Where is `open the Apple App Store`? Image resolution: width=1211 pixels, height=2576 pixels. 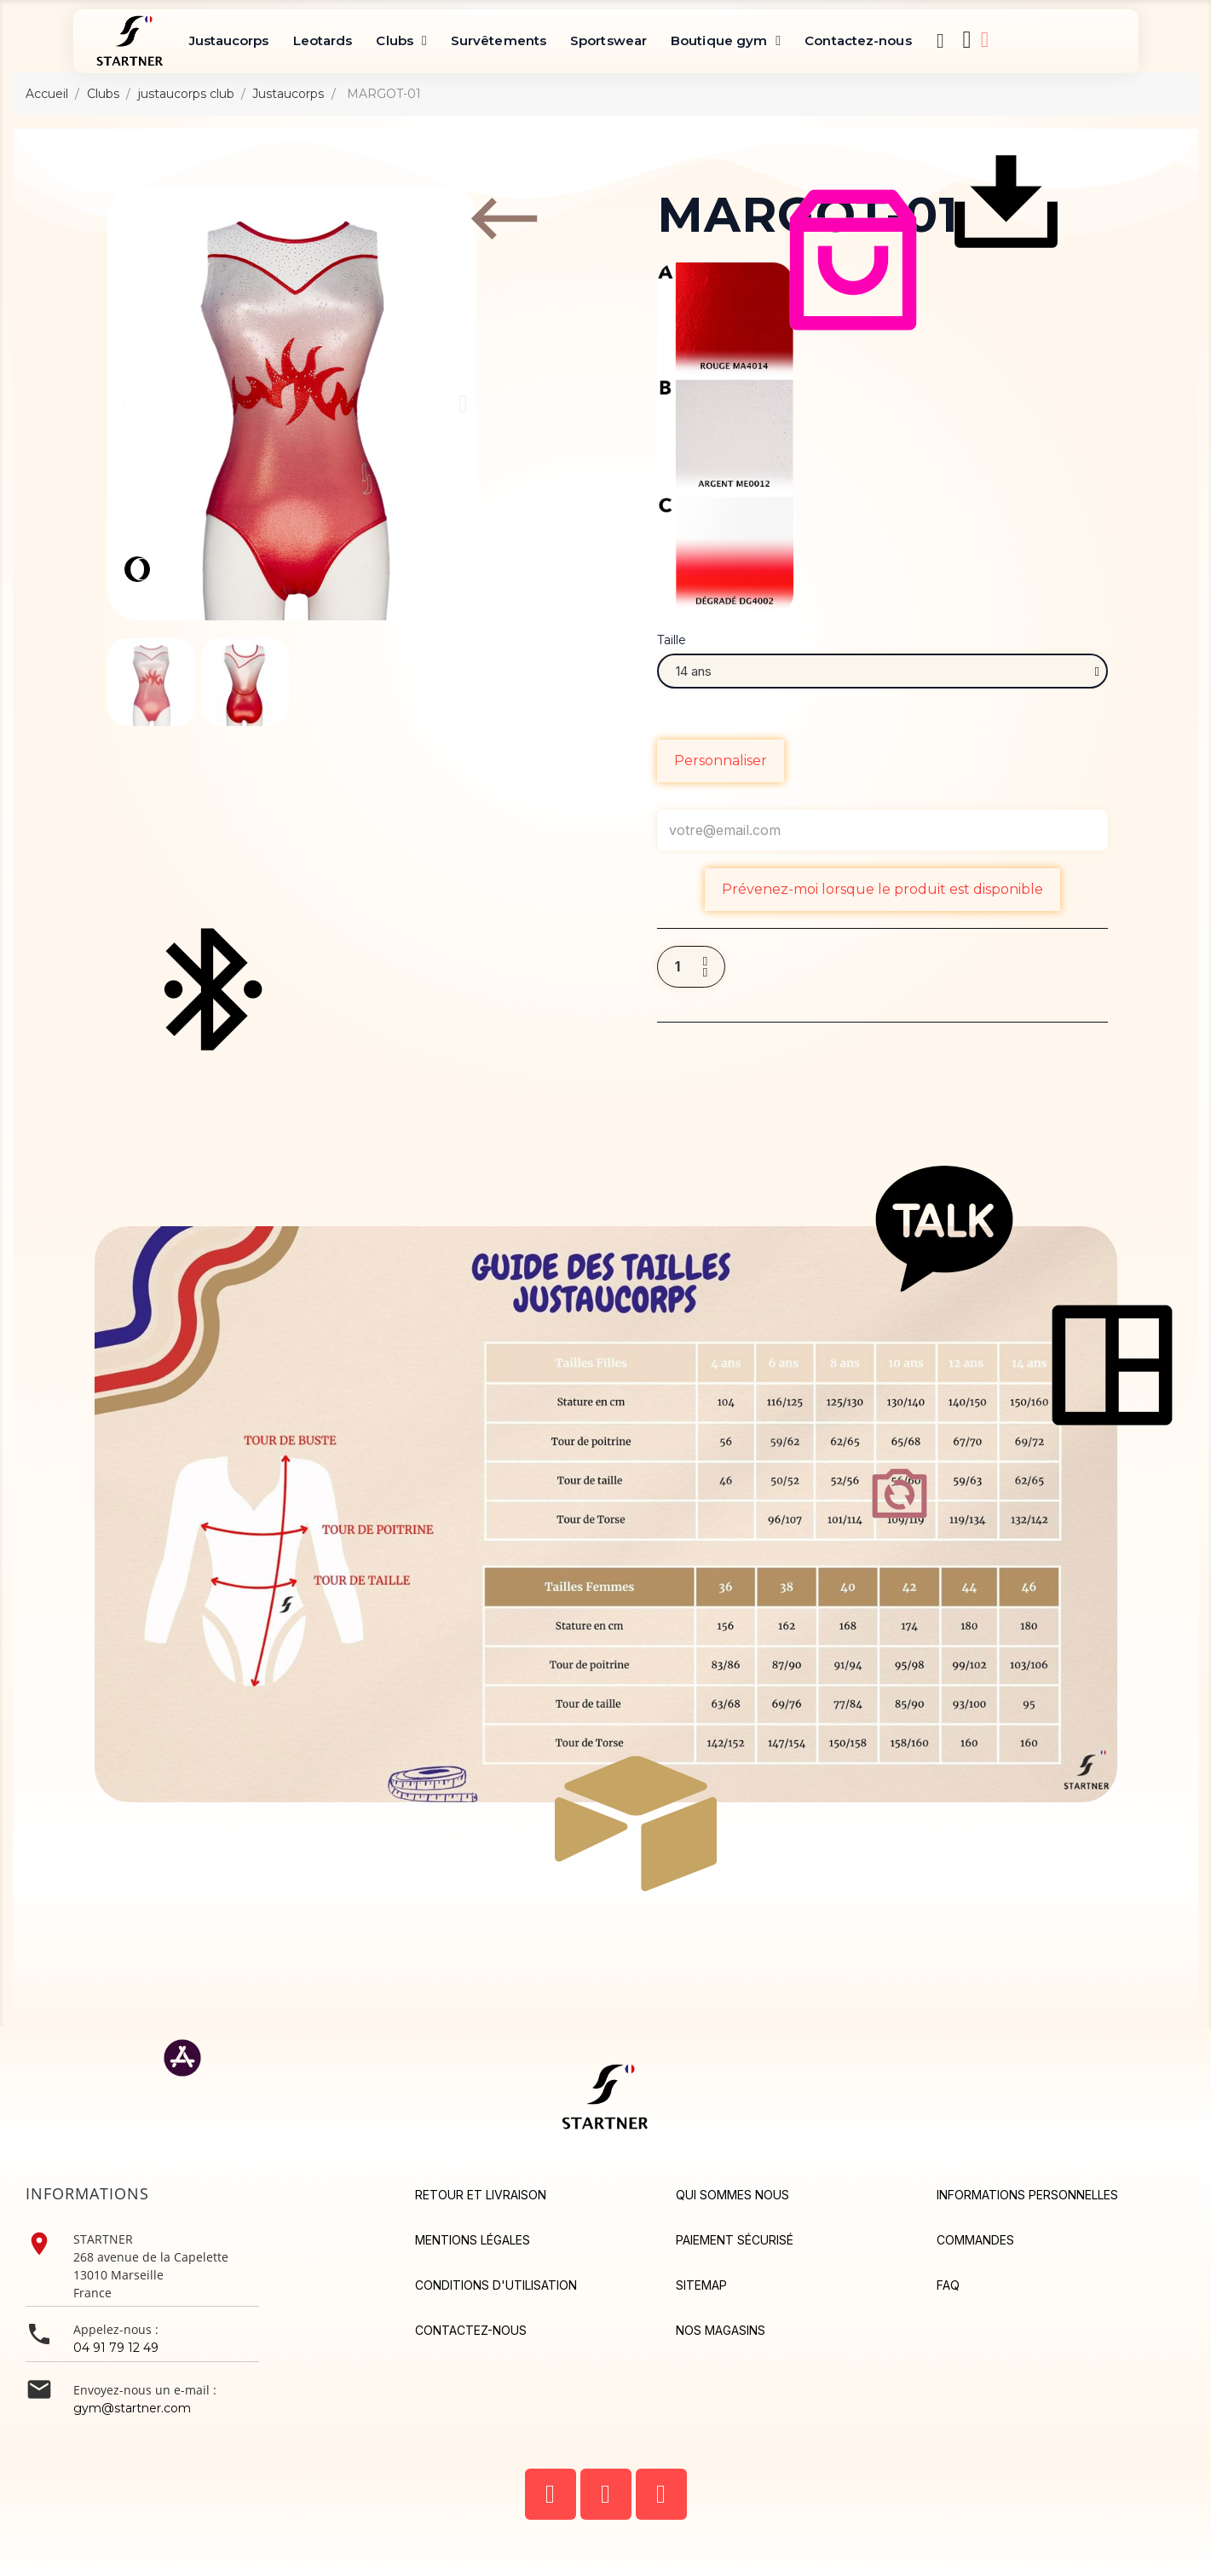
open the Apple App Store is located at coordinates (182, 2058).